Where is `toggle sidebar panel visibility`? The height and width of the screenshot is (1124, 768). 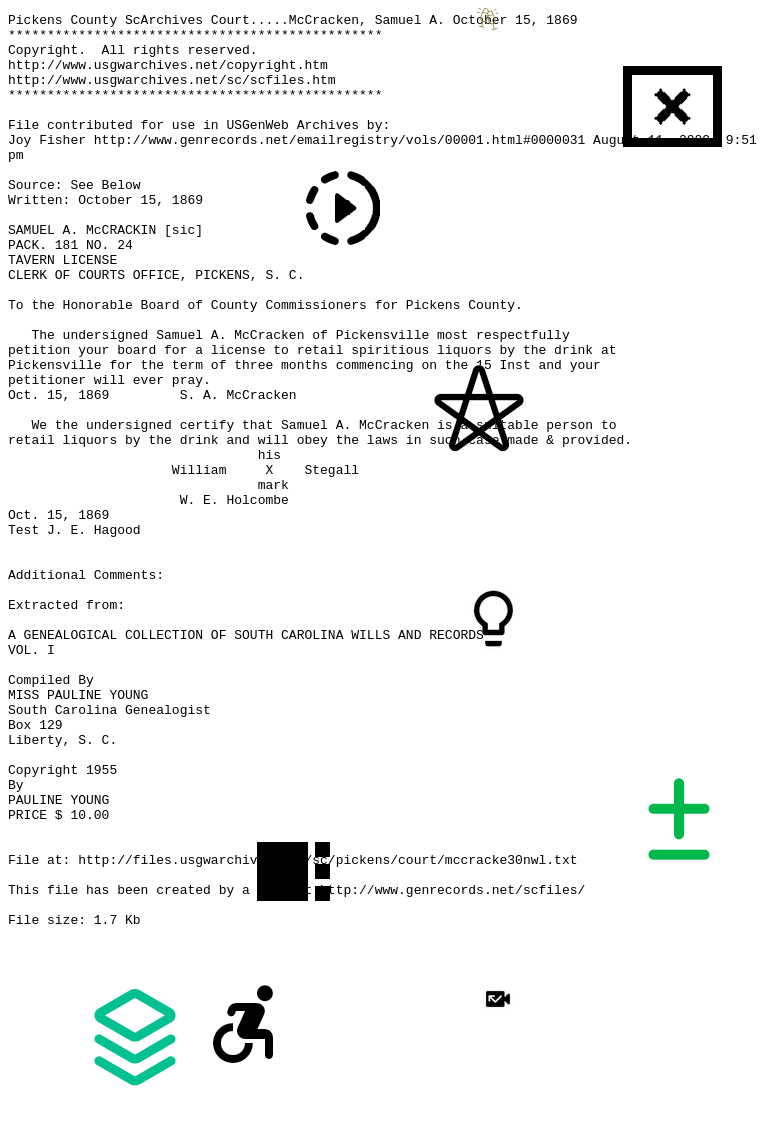
toggle sidebar panel visibility is located at coordinates (293, 871).